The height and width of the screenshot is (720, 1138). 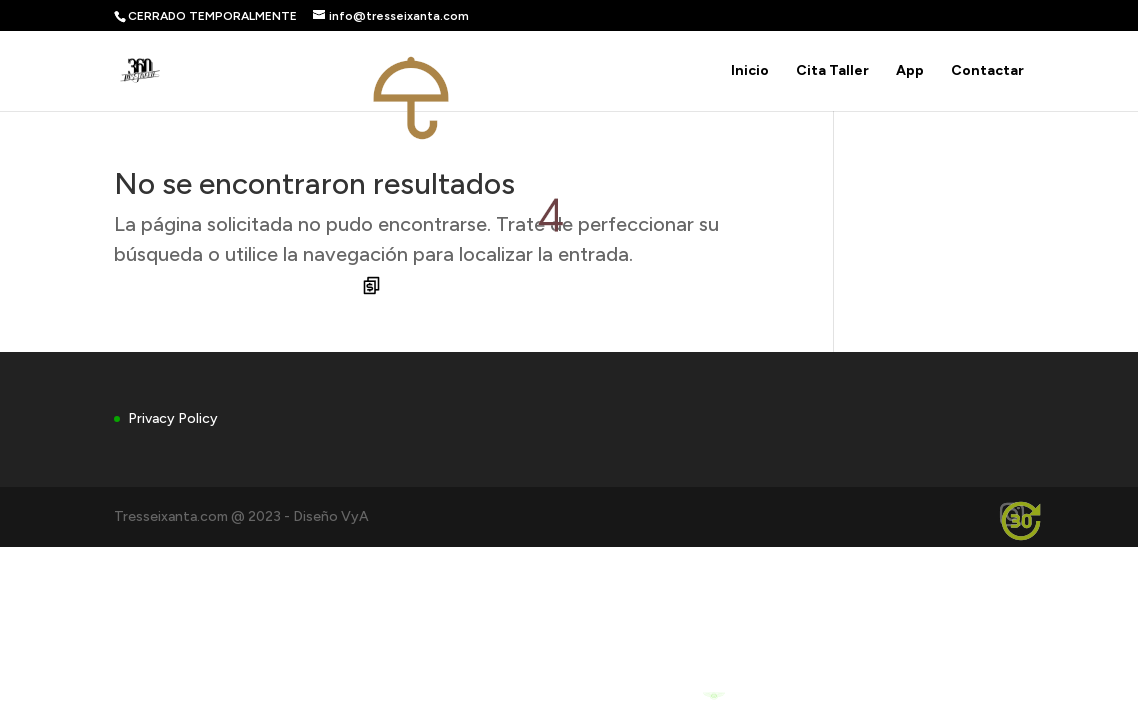 What do you see at coordinates (551, 215) in the screenshot?
I see `indicates step 4 in a numbered sequence` at bounding box center [551, 215].